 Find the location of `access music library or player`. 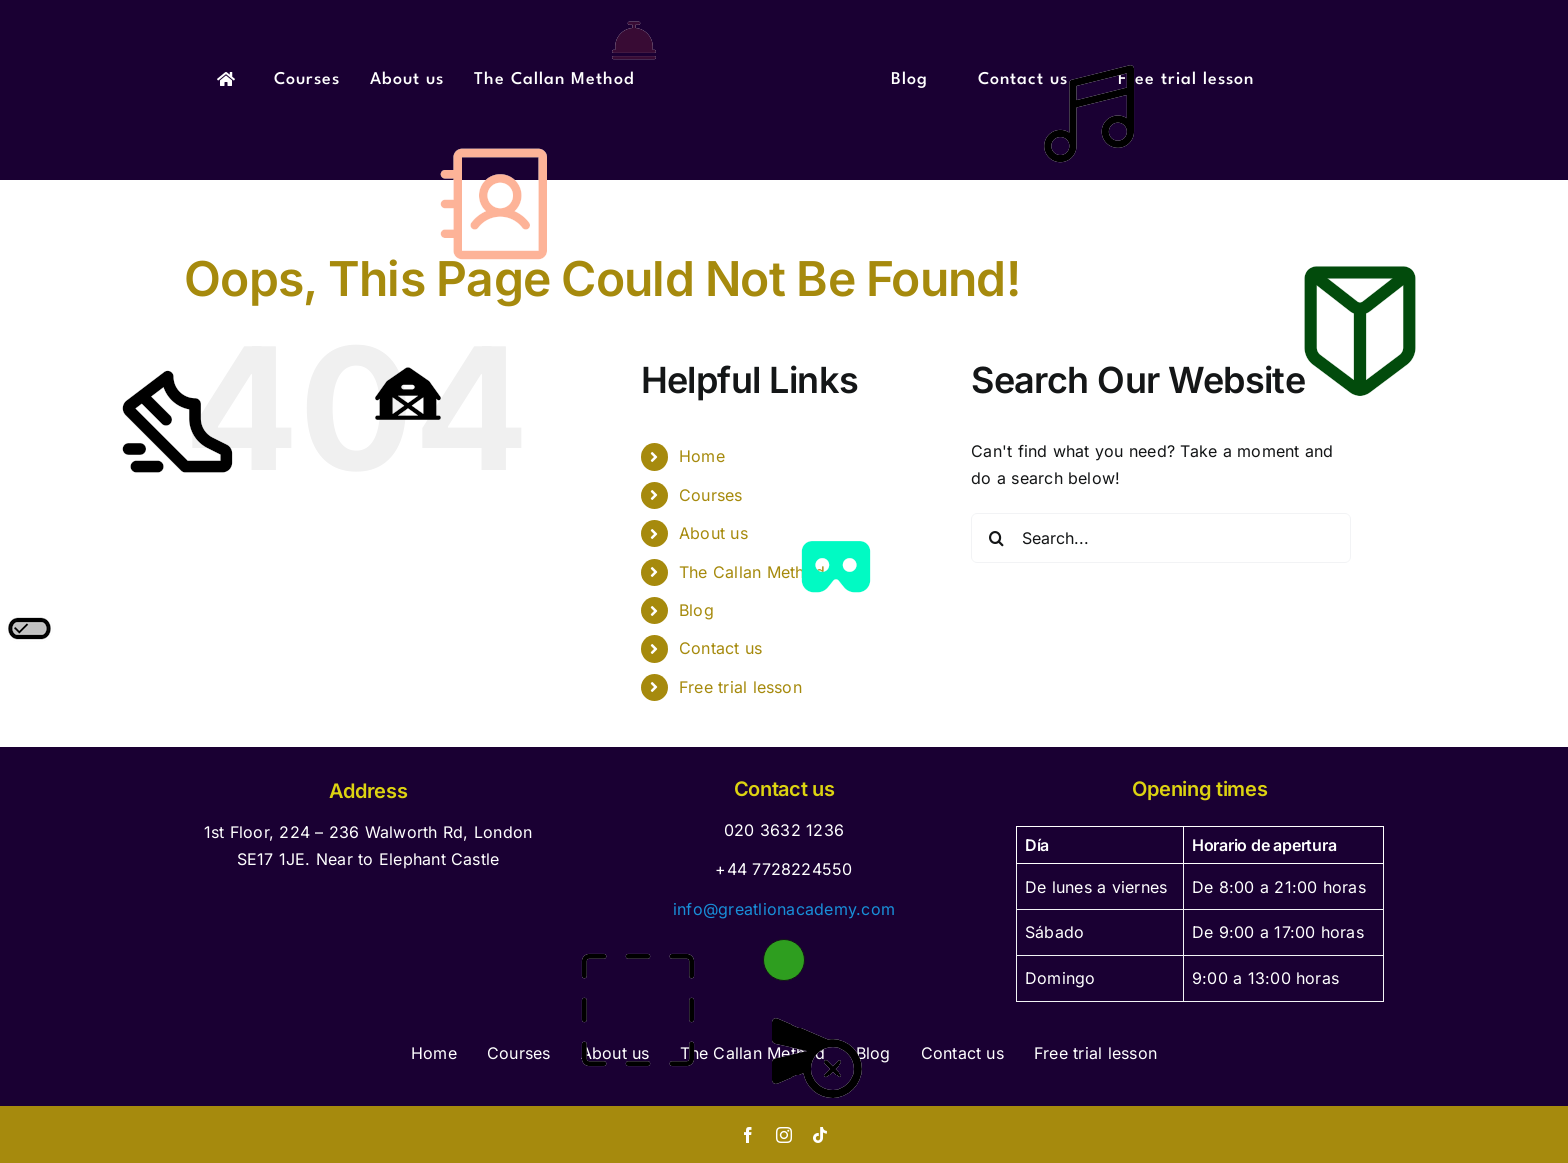

access music library or player is located at coordinates (1094, 115).